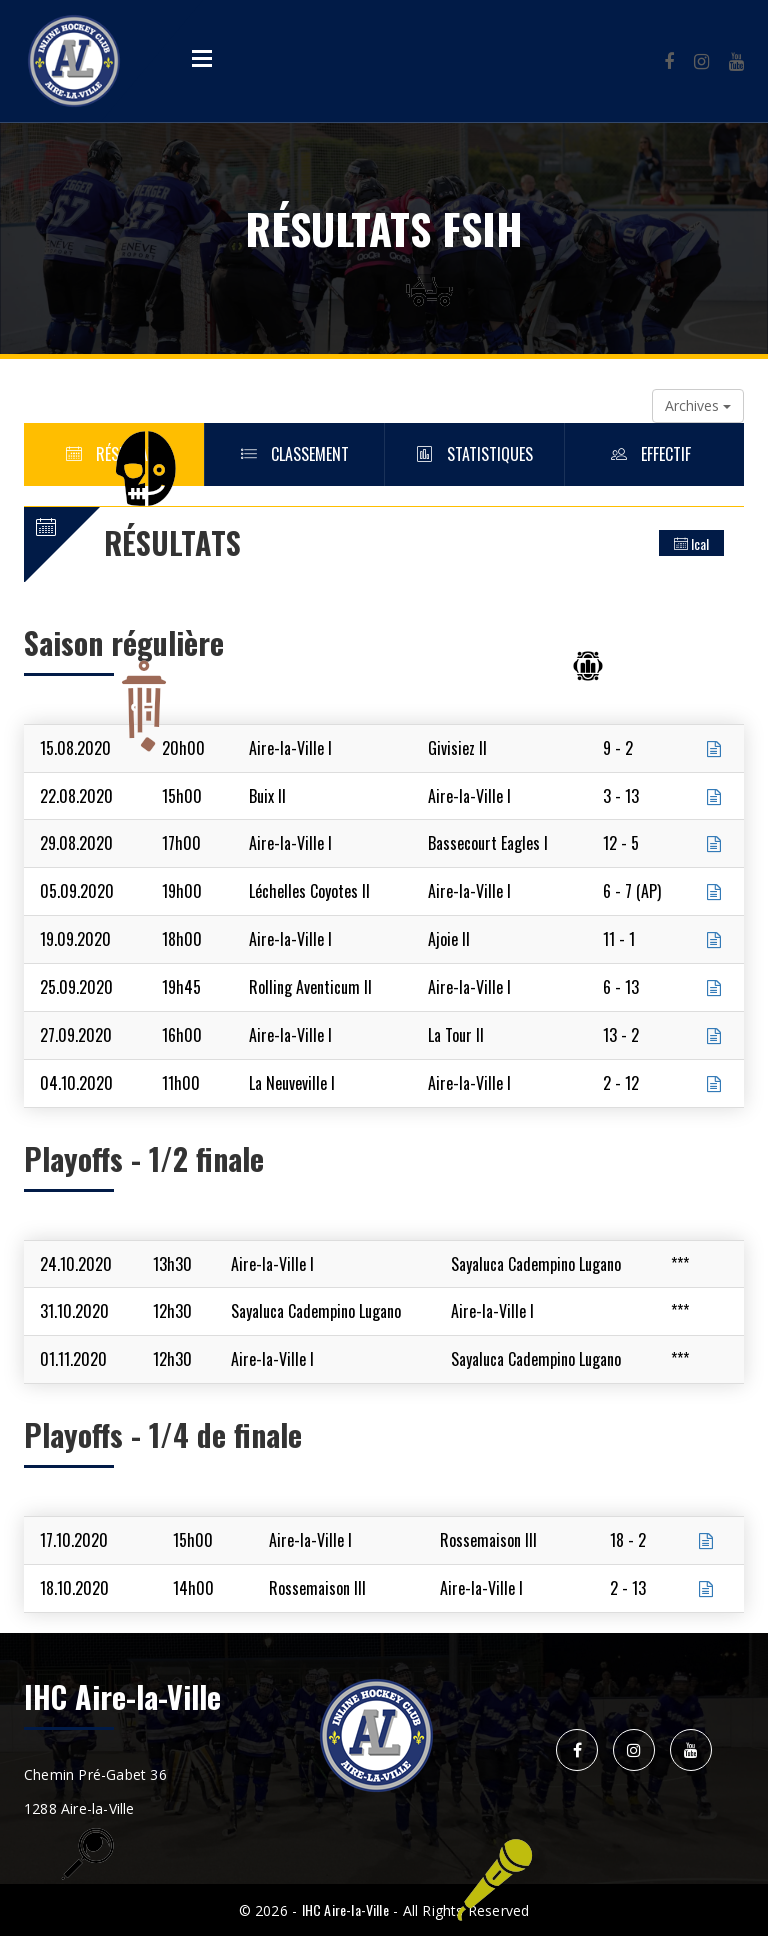  Describe the element at coordinates (144, 706) in the screenshot. I see `decorative windchimes element for a game interface` at that location.